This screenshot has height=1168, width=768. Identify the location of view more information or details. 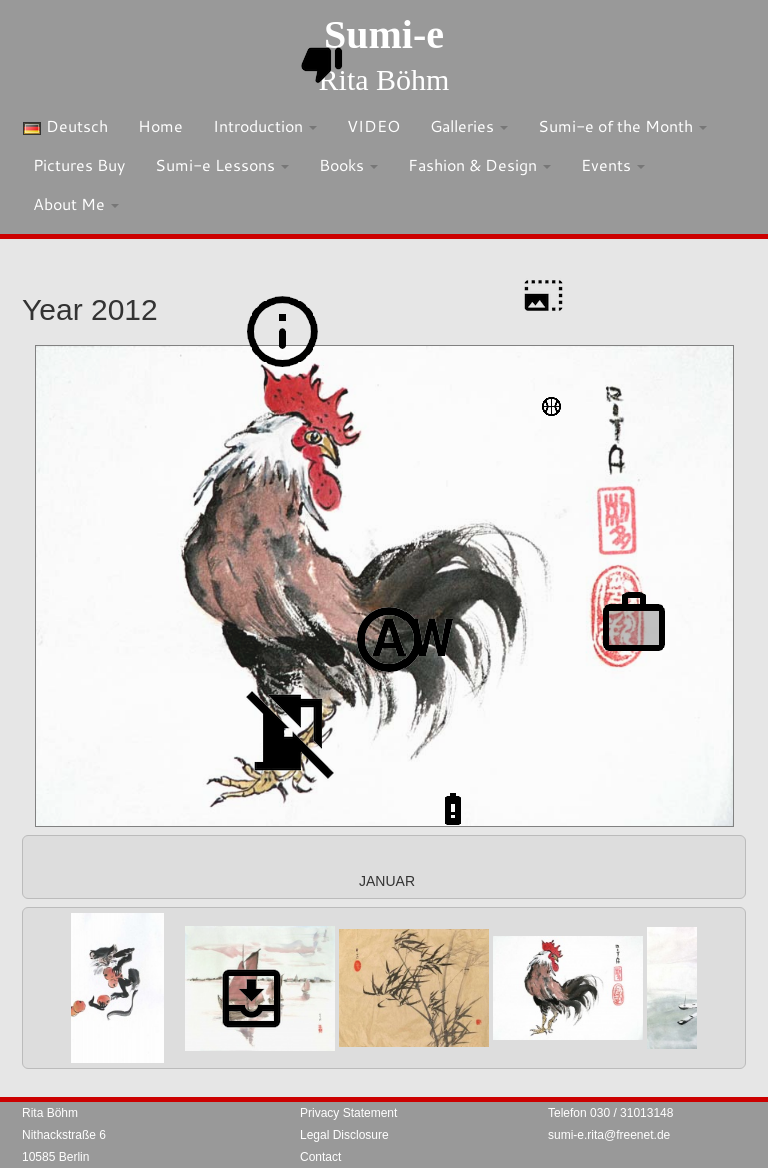
(282, 331).